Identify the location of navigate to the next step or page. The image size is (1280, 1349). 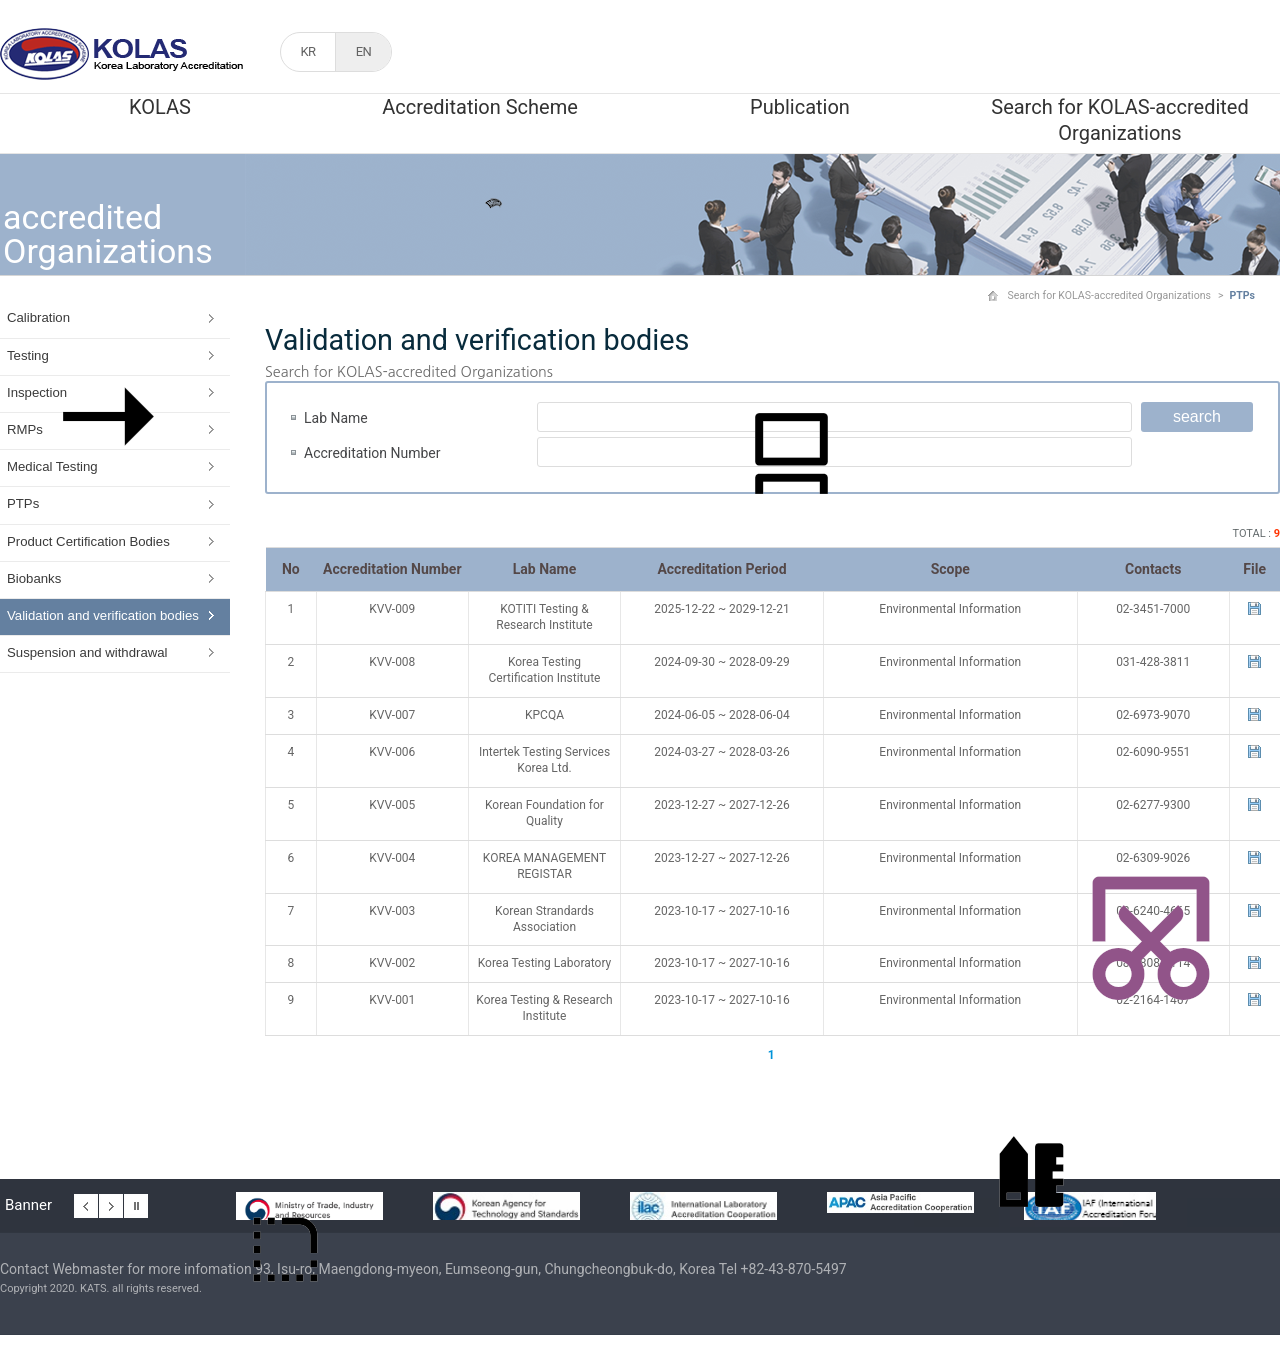
(108, 416).